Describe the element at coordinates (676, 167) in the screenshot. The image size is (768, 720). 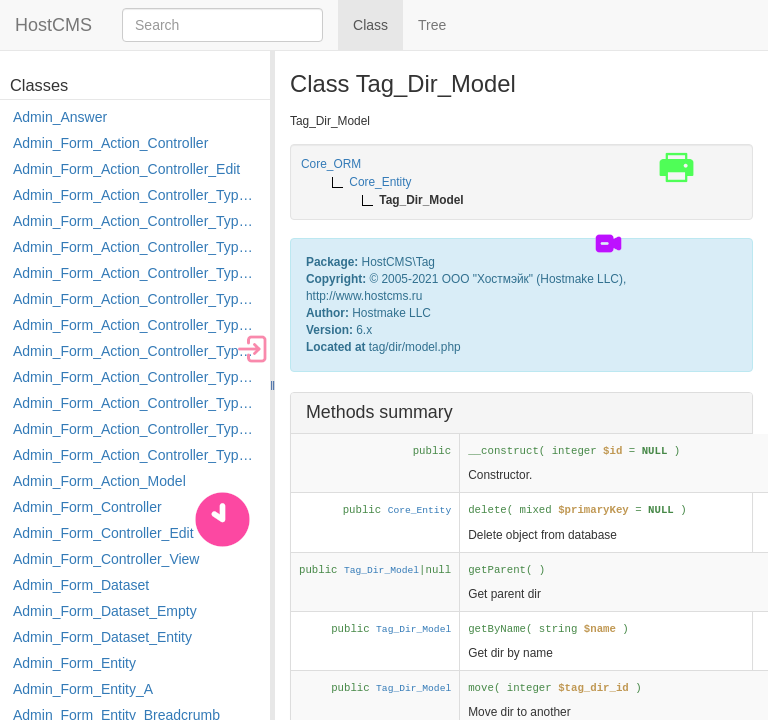
I see `print the current document` at that location.